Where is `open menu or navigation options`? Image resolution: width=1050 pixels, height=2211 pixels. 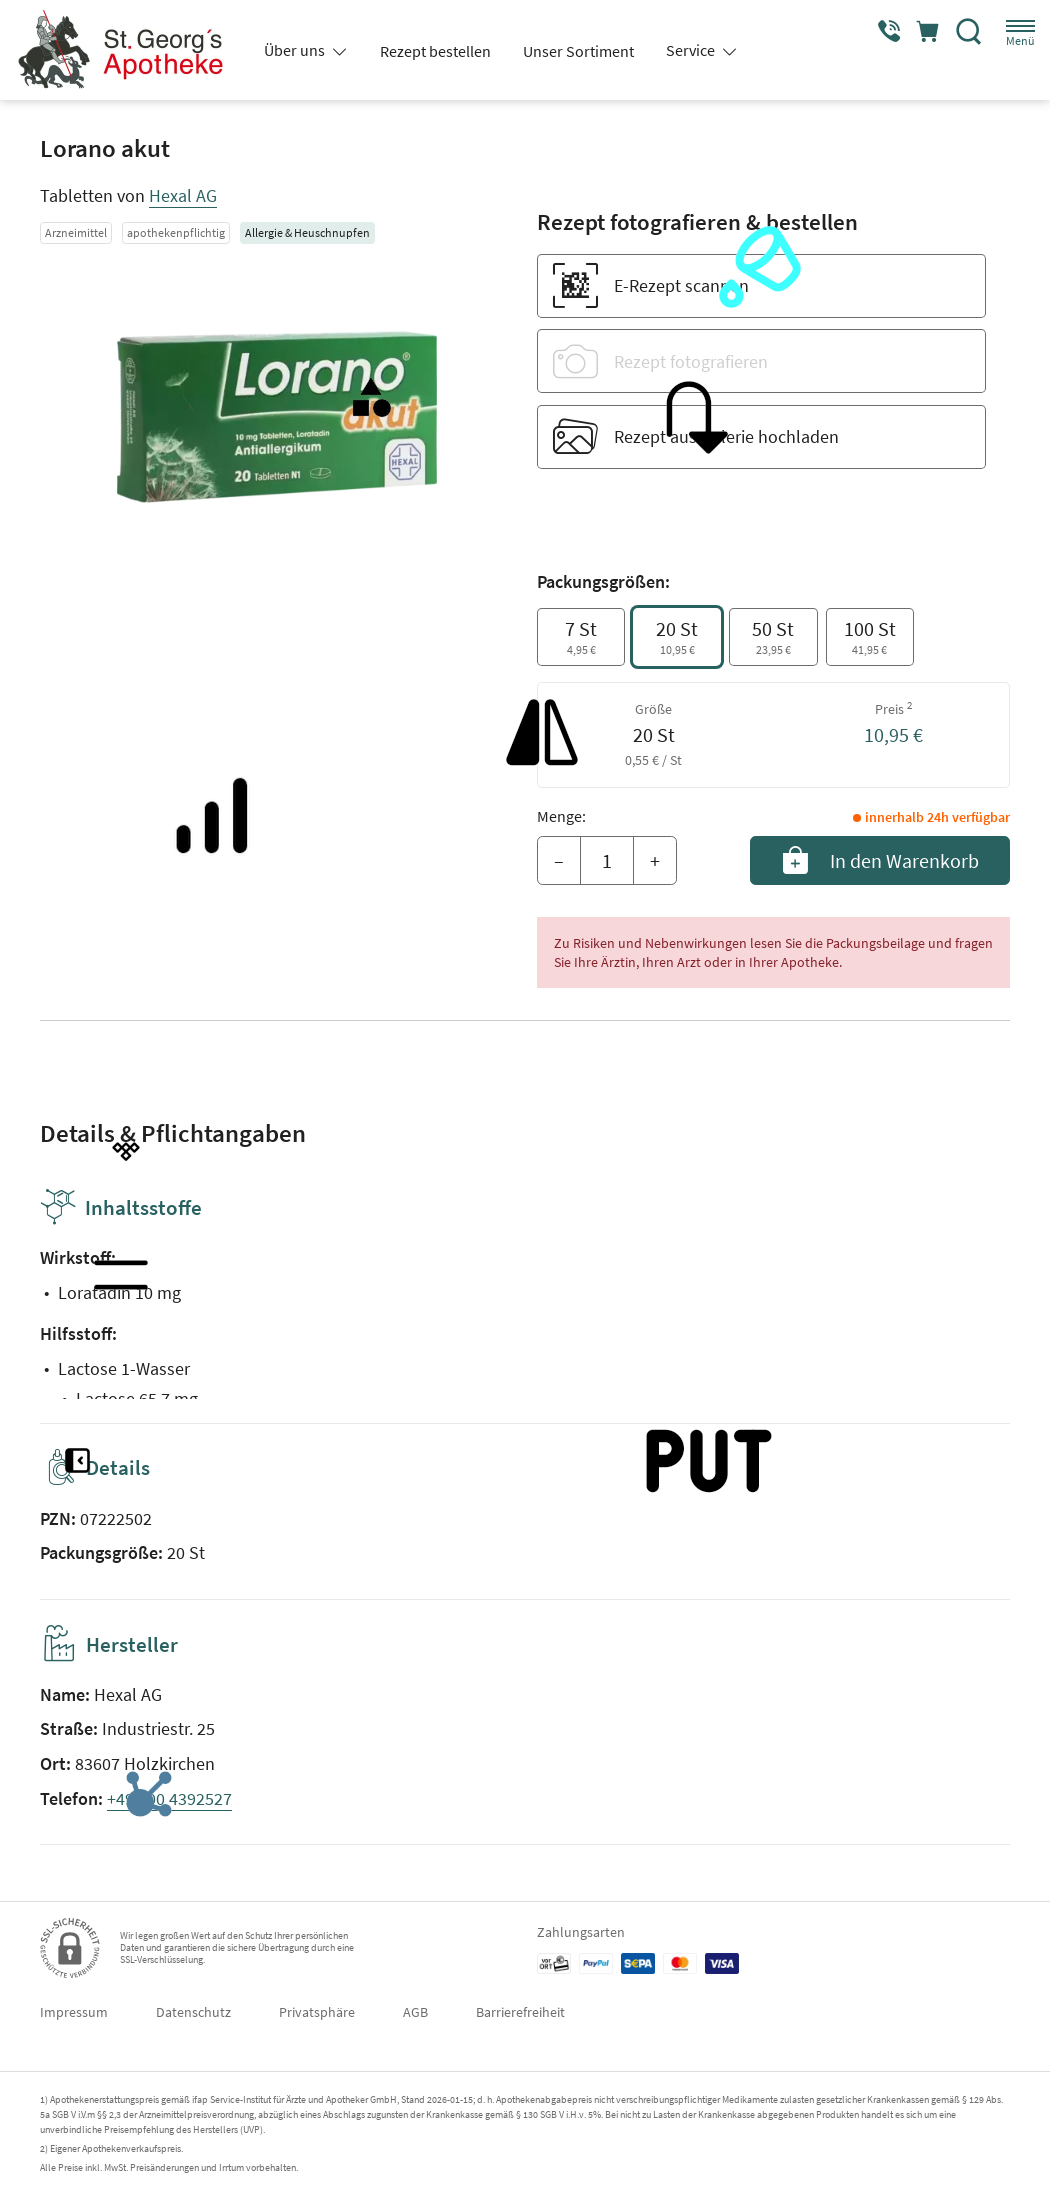
open menu or navigation options is located at coordinates (121, 1275).